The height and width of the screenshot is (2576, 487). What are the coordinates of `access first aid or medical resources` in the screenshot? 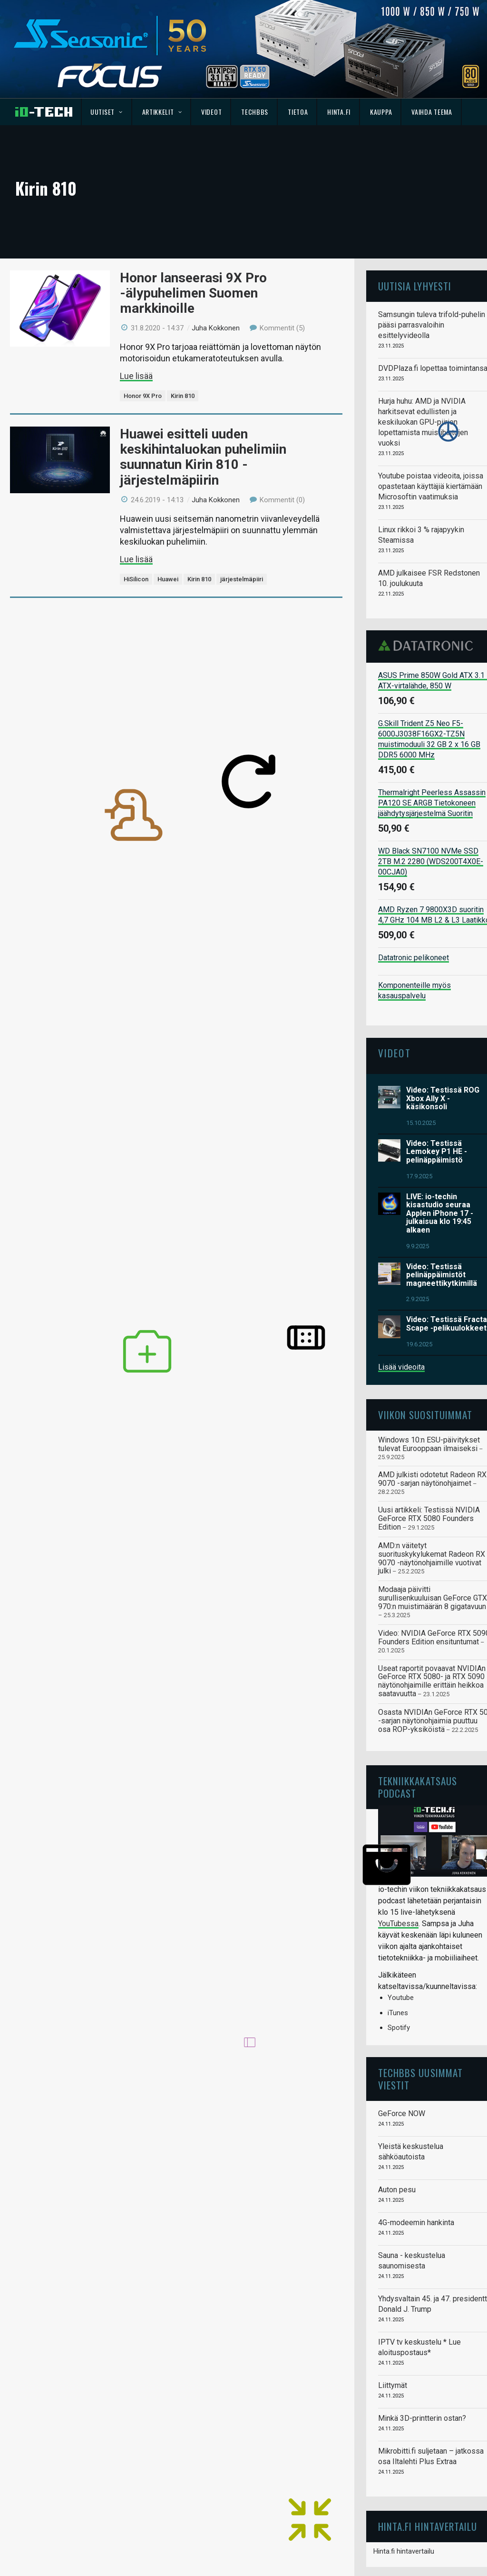 It's located at (306, 1337).